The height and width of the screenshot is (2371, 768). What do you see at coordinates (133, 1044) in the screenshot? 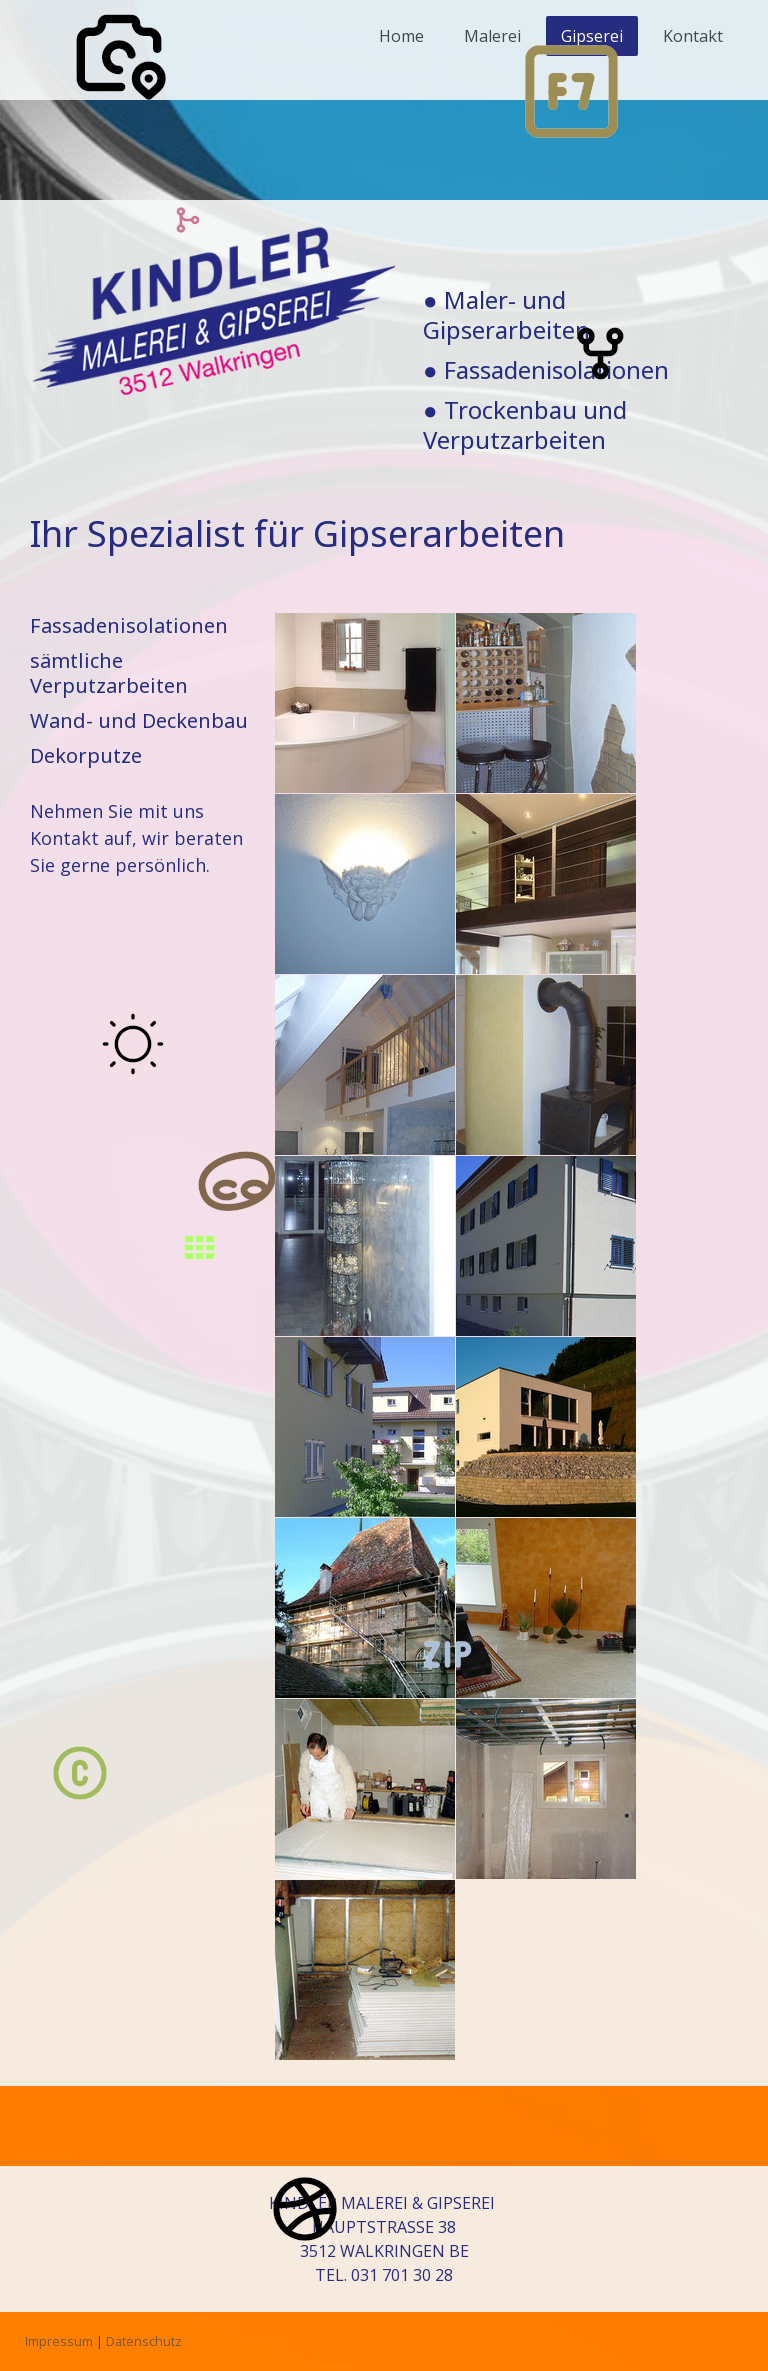
I see `reduce screen brightness` at bounding box center [133, 1044].